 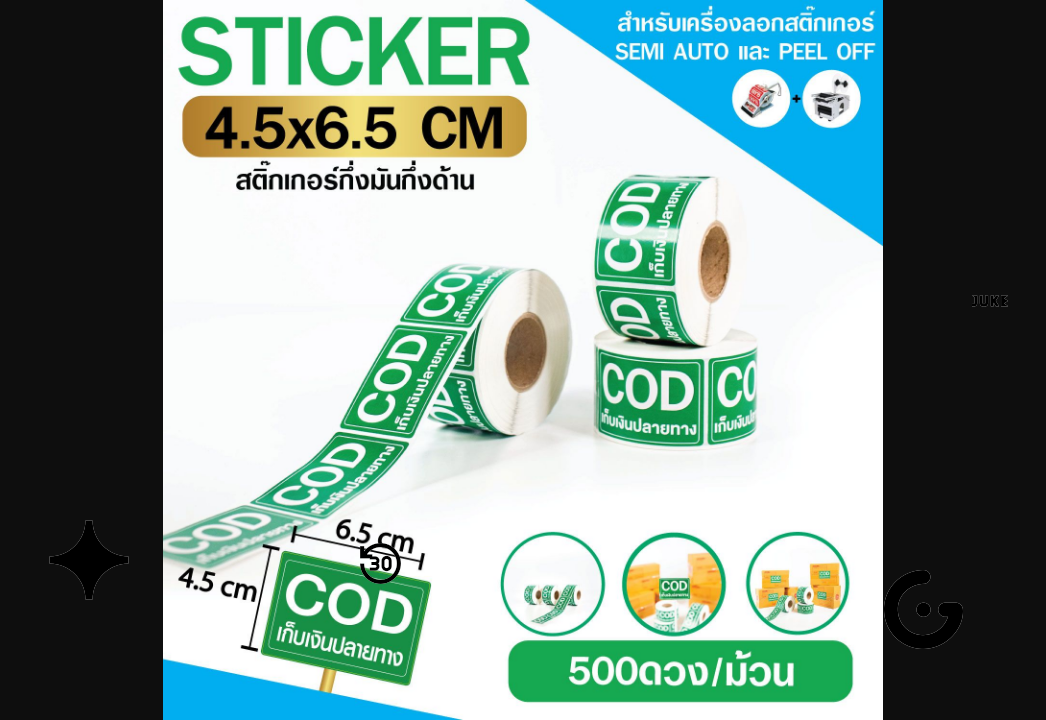 I want to click on gridsome framework logo, so click(x=923, y=609).